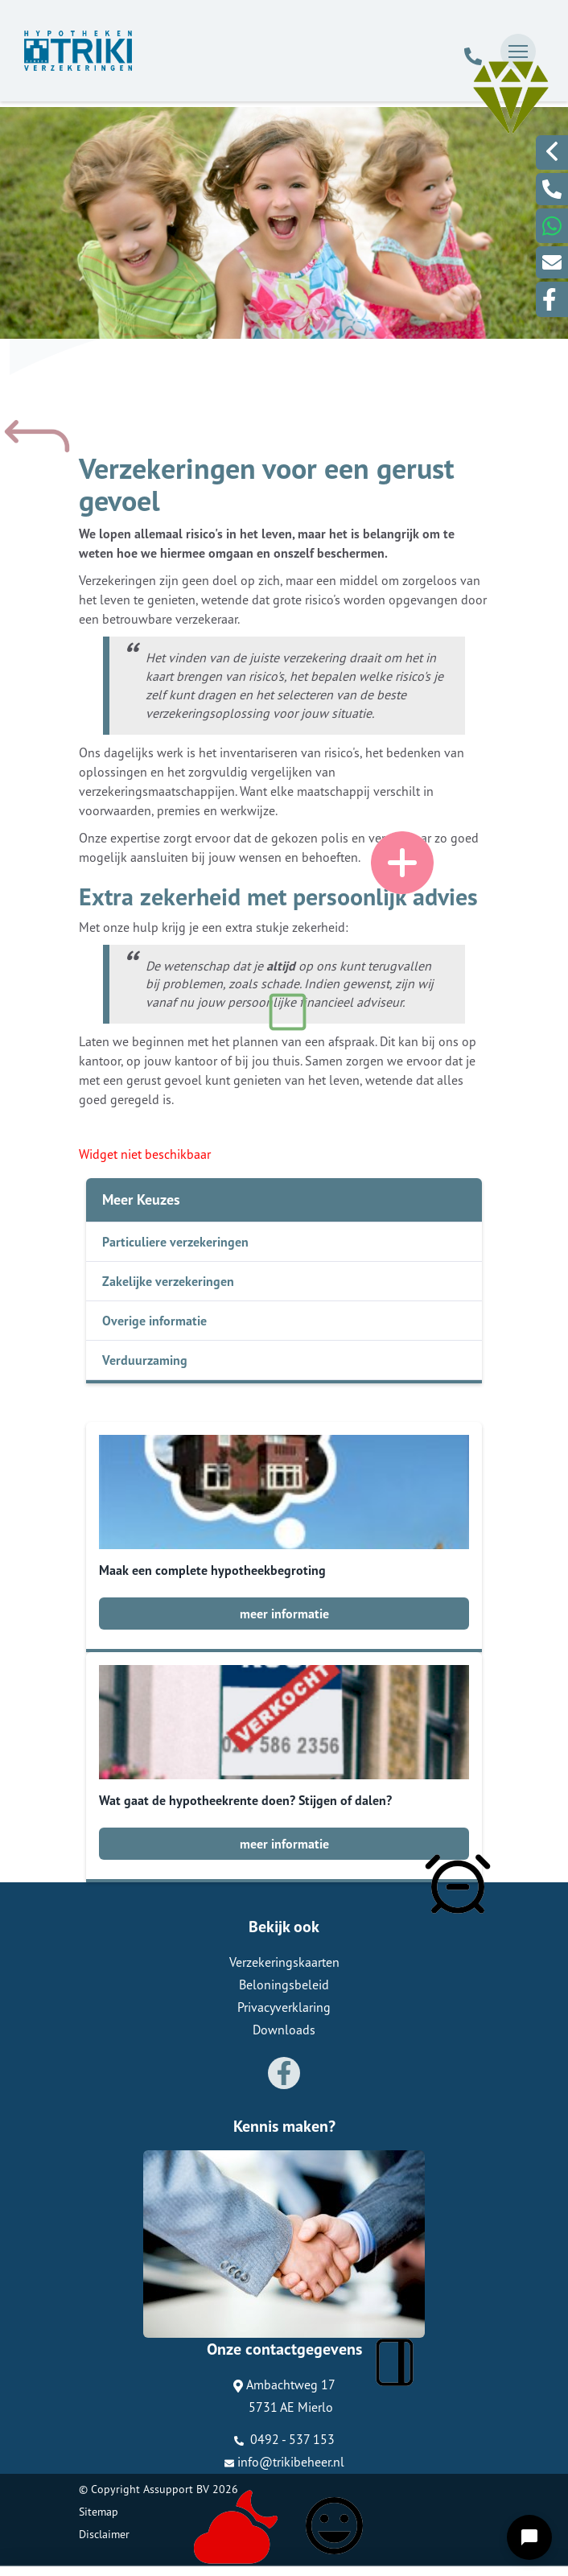  What do you see at coordinates (236, 2527) in the screenshot?
I see `indicates nighttime cloudy weather conditions` at bounding box center [236, 2527].